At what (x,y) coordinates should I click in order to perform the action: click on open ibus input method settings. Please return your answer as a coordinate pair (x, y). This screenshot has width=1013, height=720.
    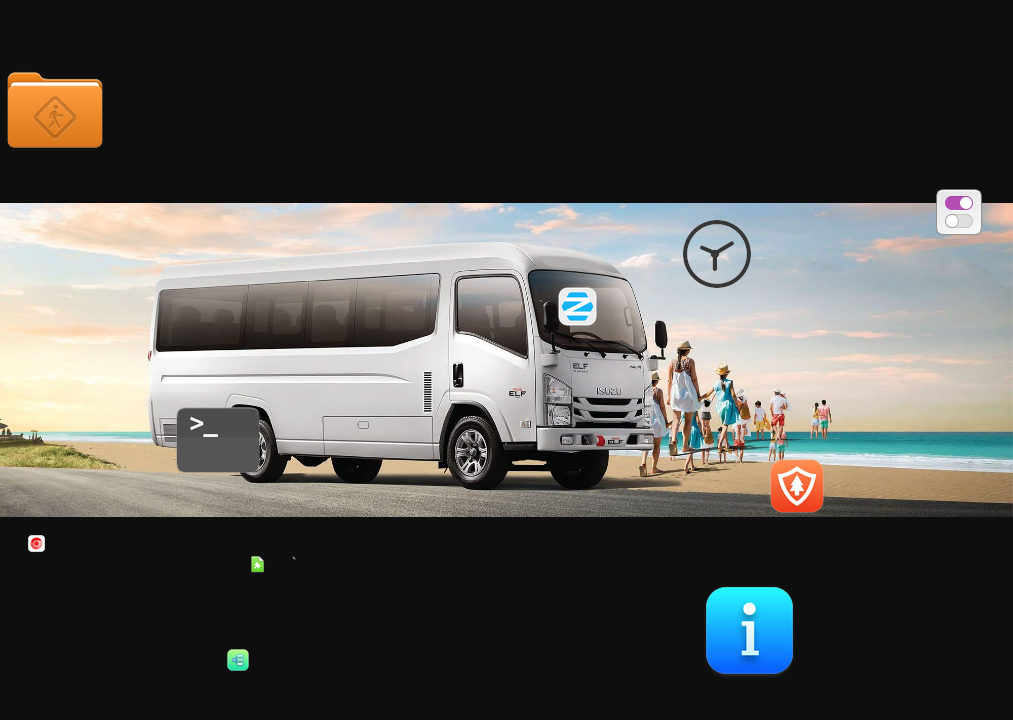
    Looking at the image, I should click on (749, 630).